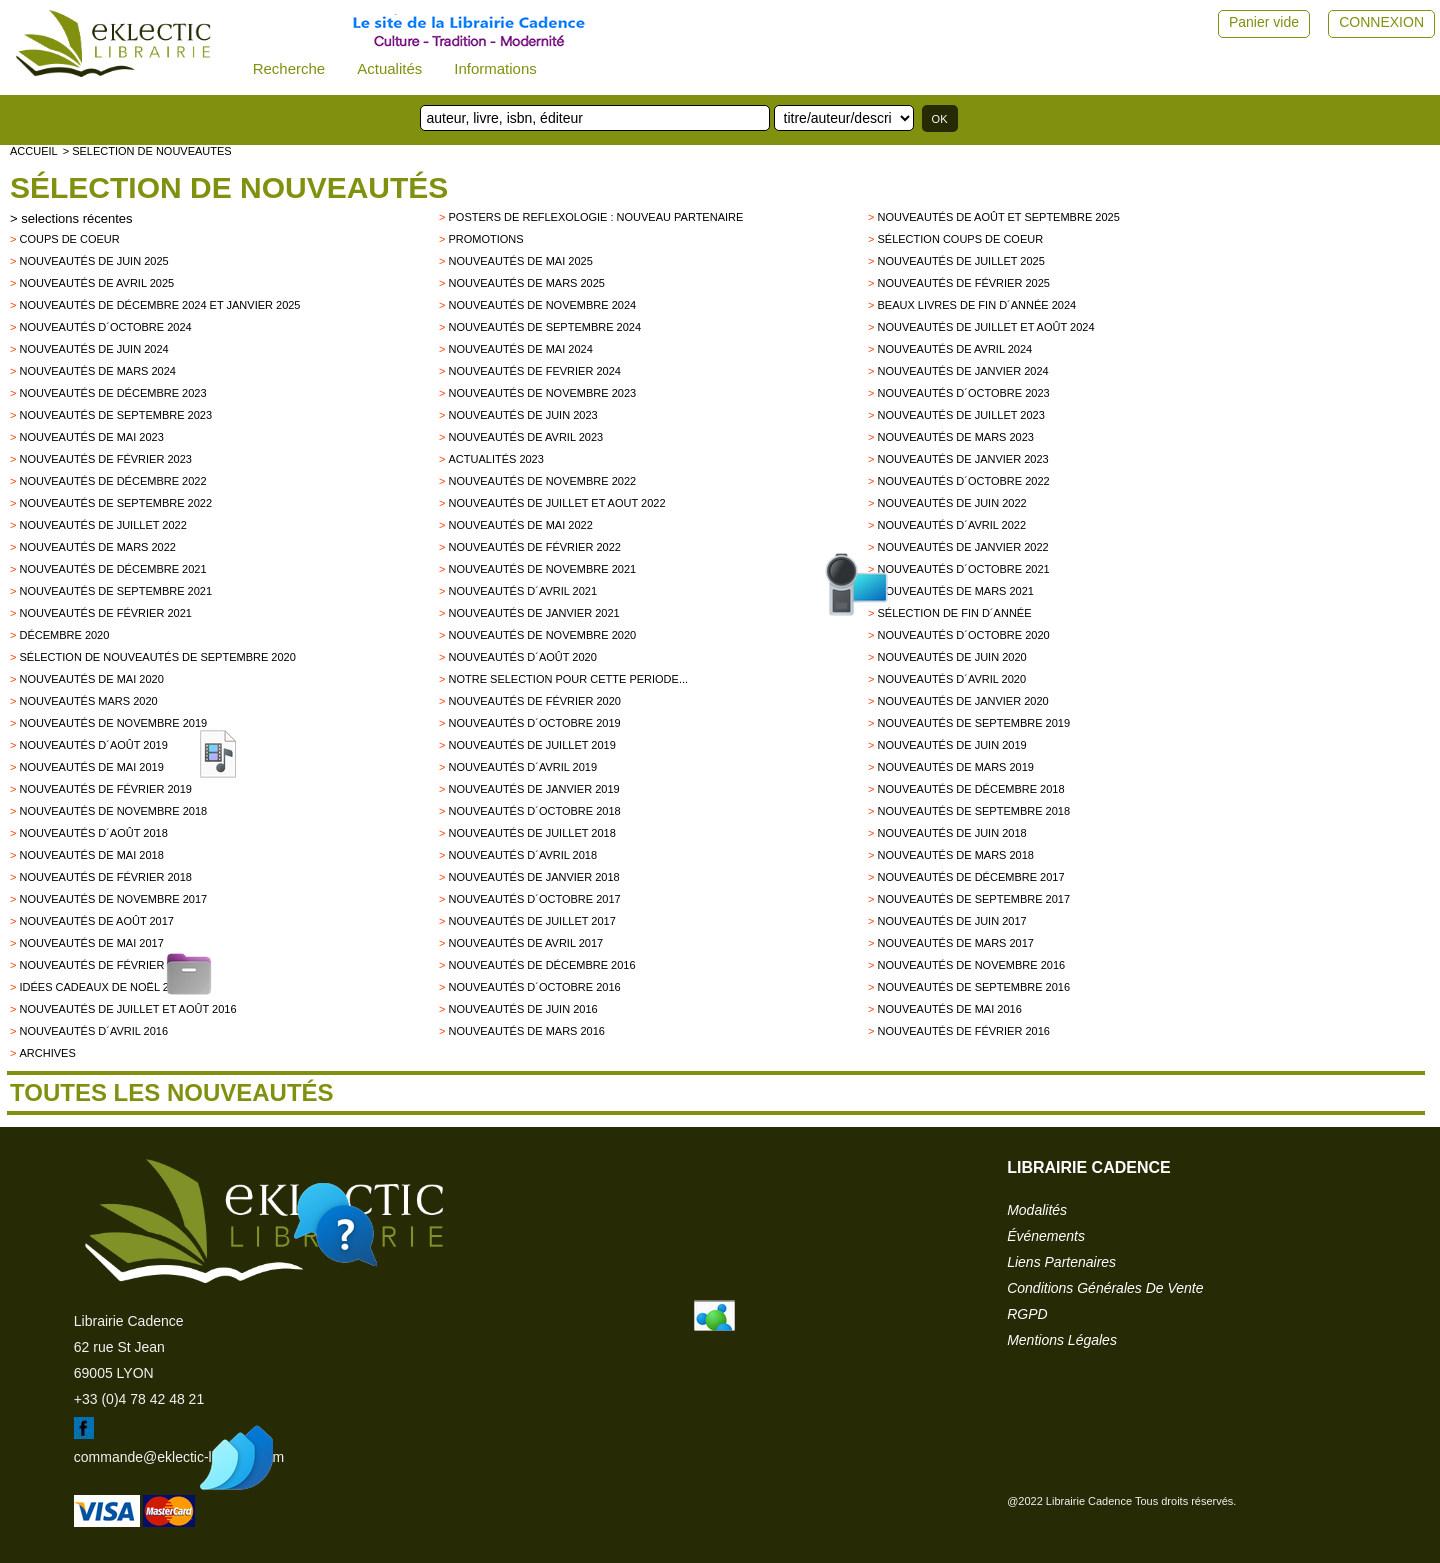 Image resolution: width=1440 pixels, height=1563 pixels. What do you see at coordinates (218, 754) in the screenshot?
I see `open a media file containing audio or video content` at bounding box center [218, 754].